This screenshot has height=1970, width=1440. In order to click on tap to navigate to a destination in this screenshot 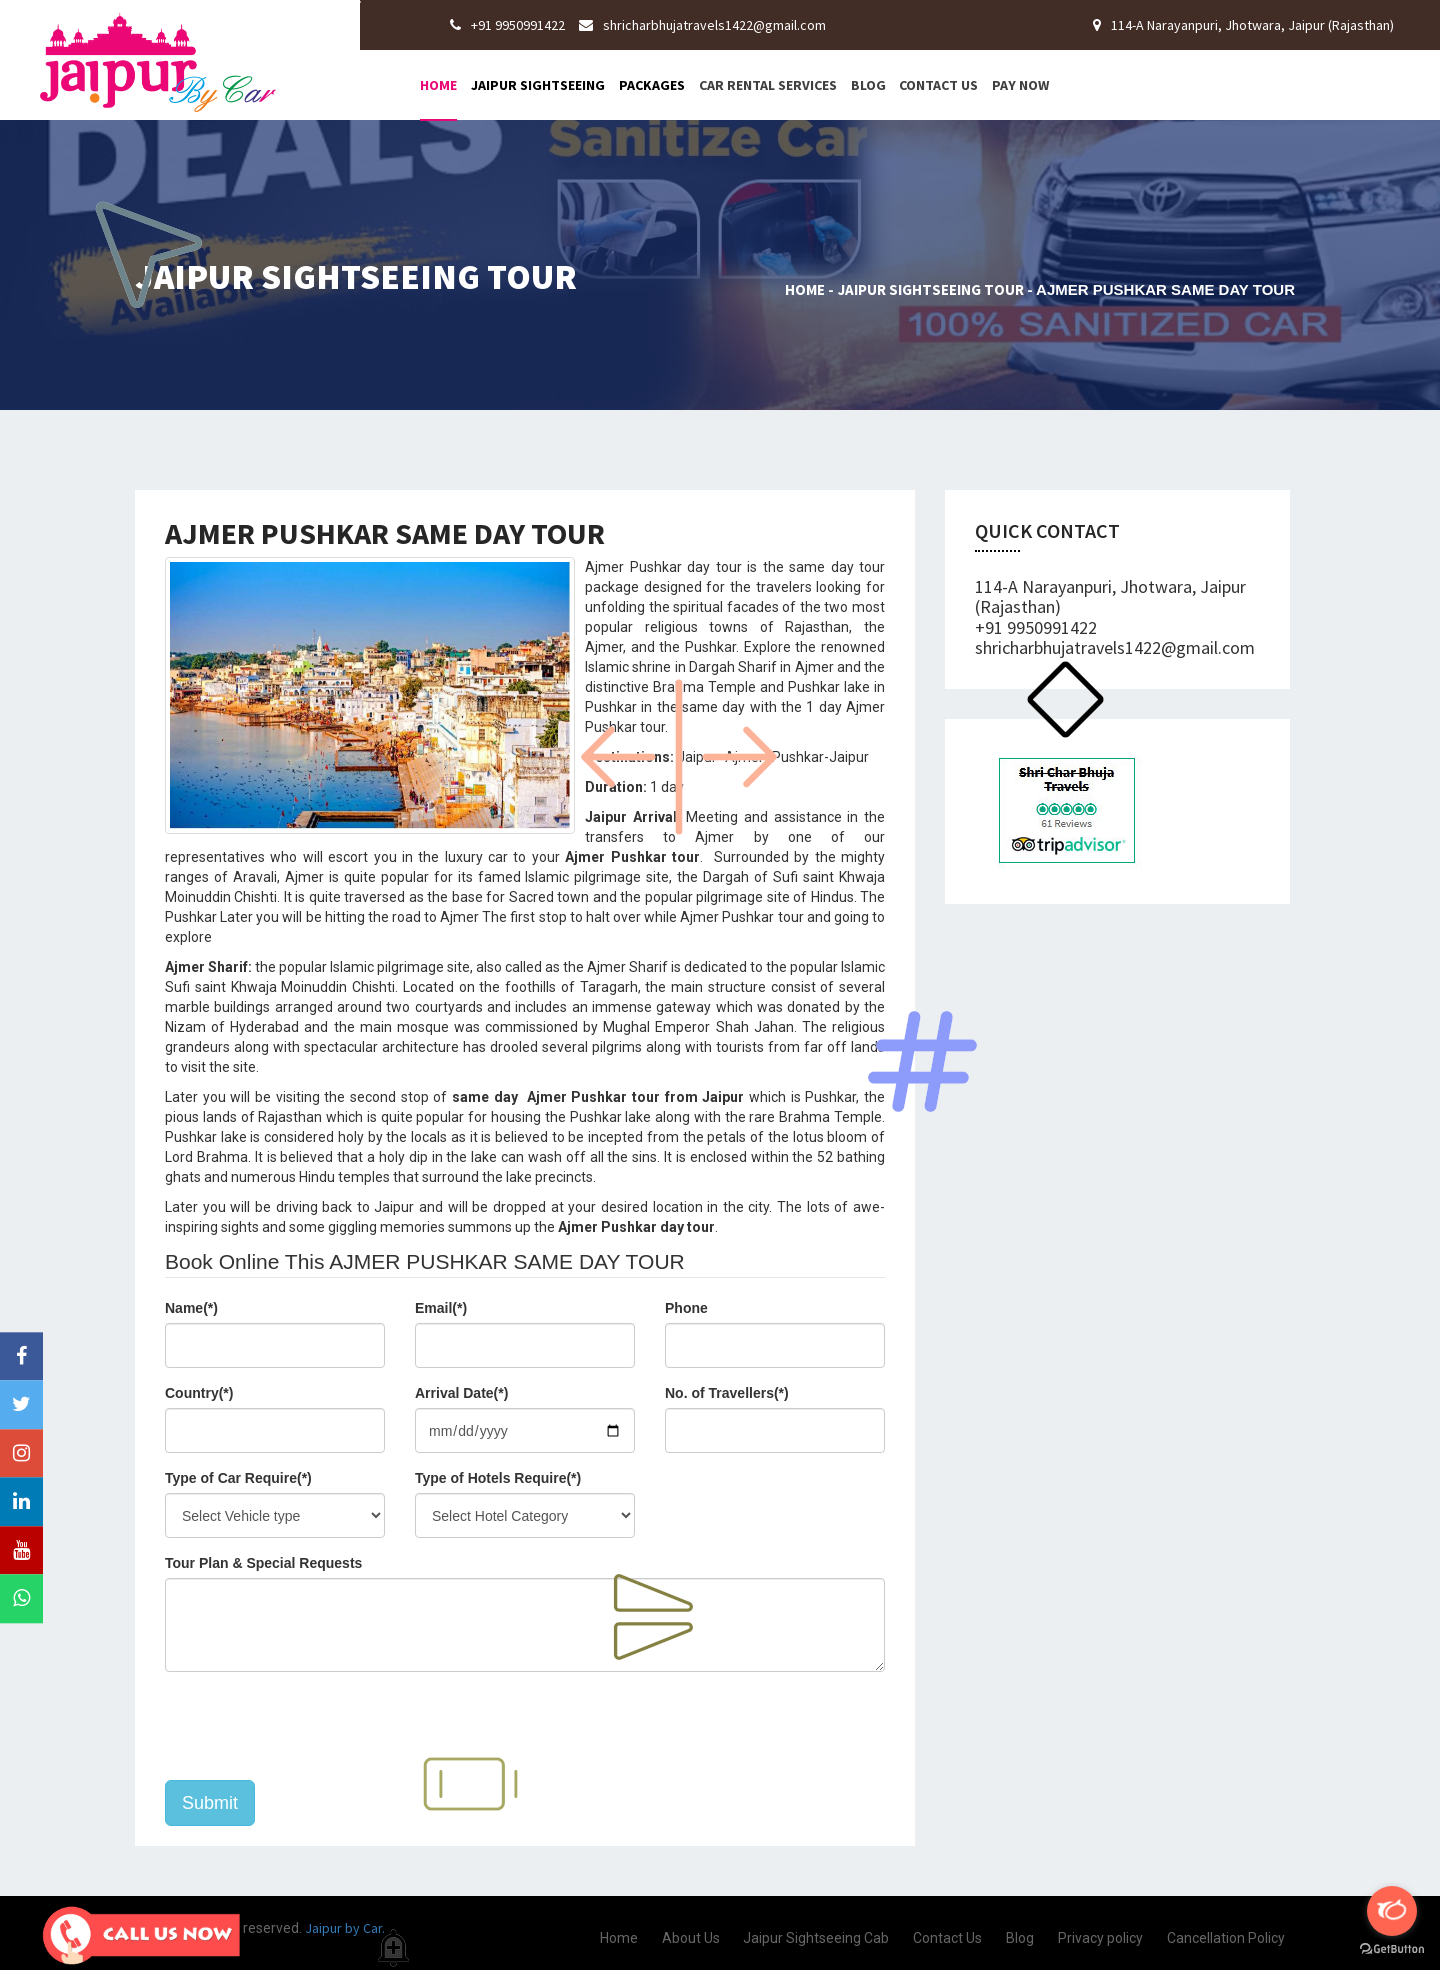, I will do `click(140, 246)`.